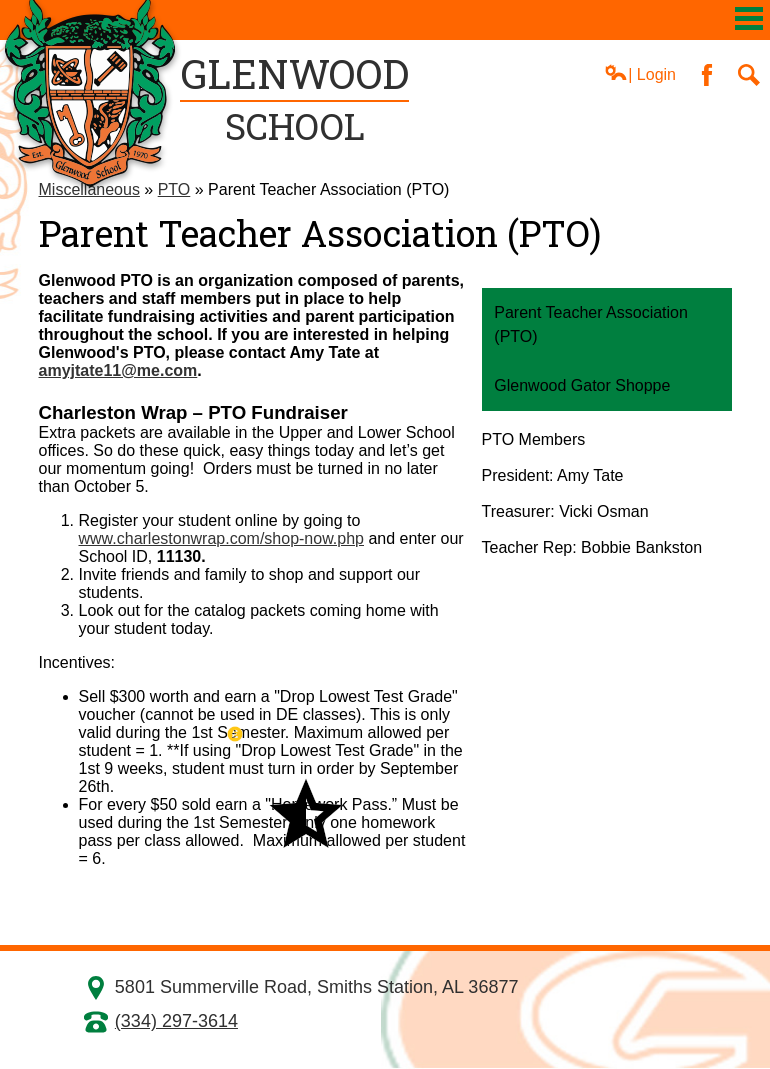  What do you see at coordinates (306, 815) in the screenshot?
I see `indicates a partial or half-star rating` at bounding box center [306, 815].